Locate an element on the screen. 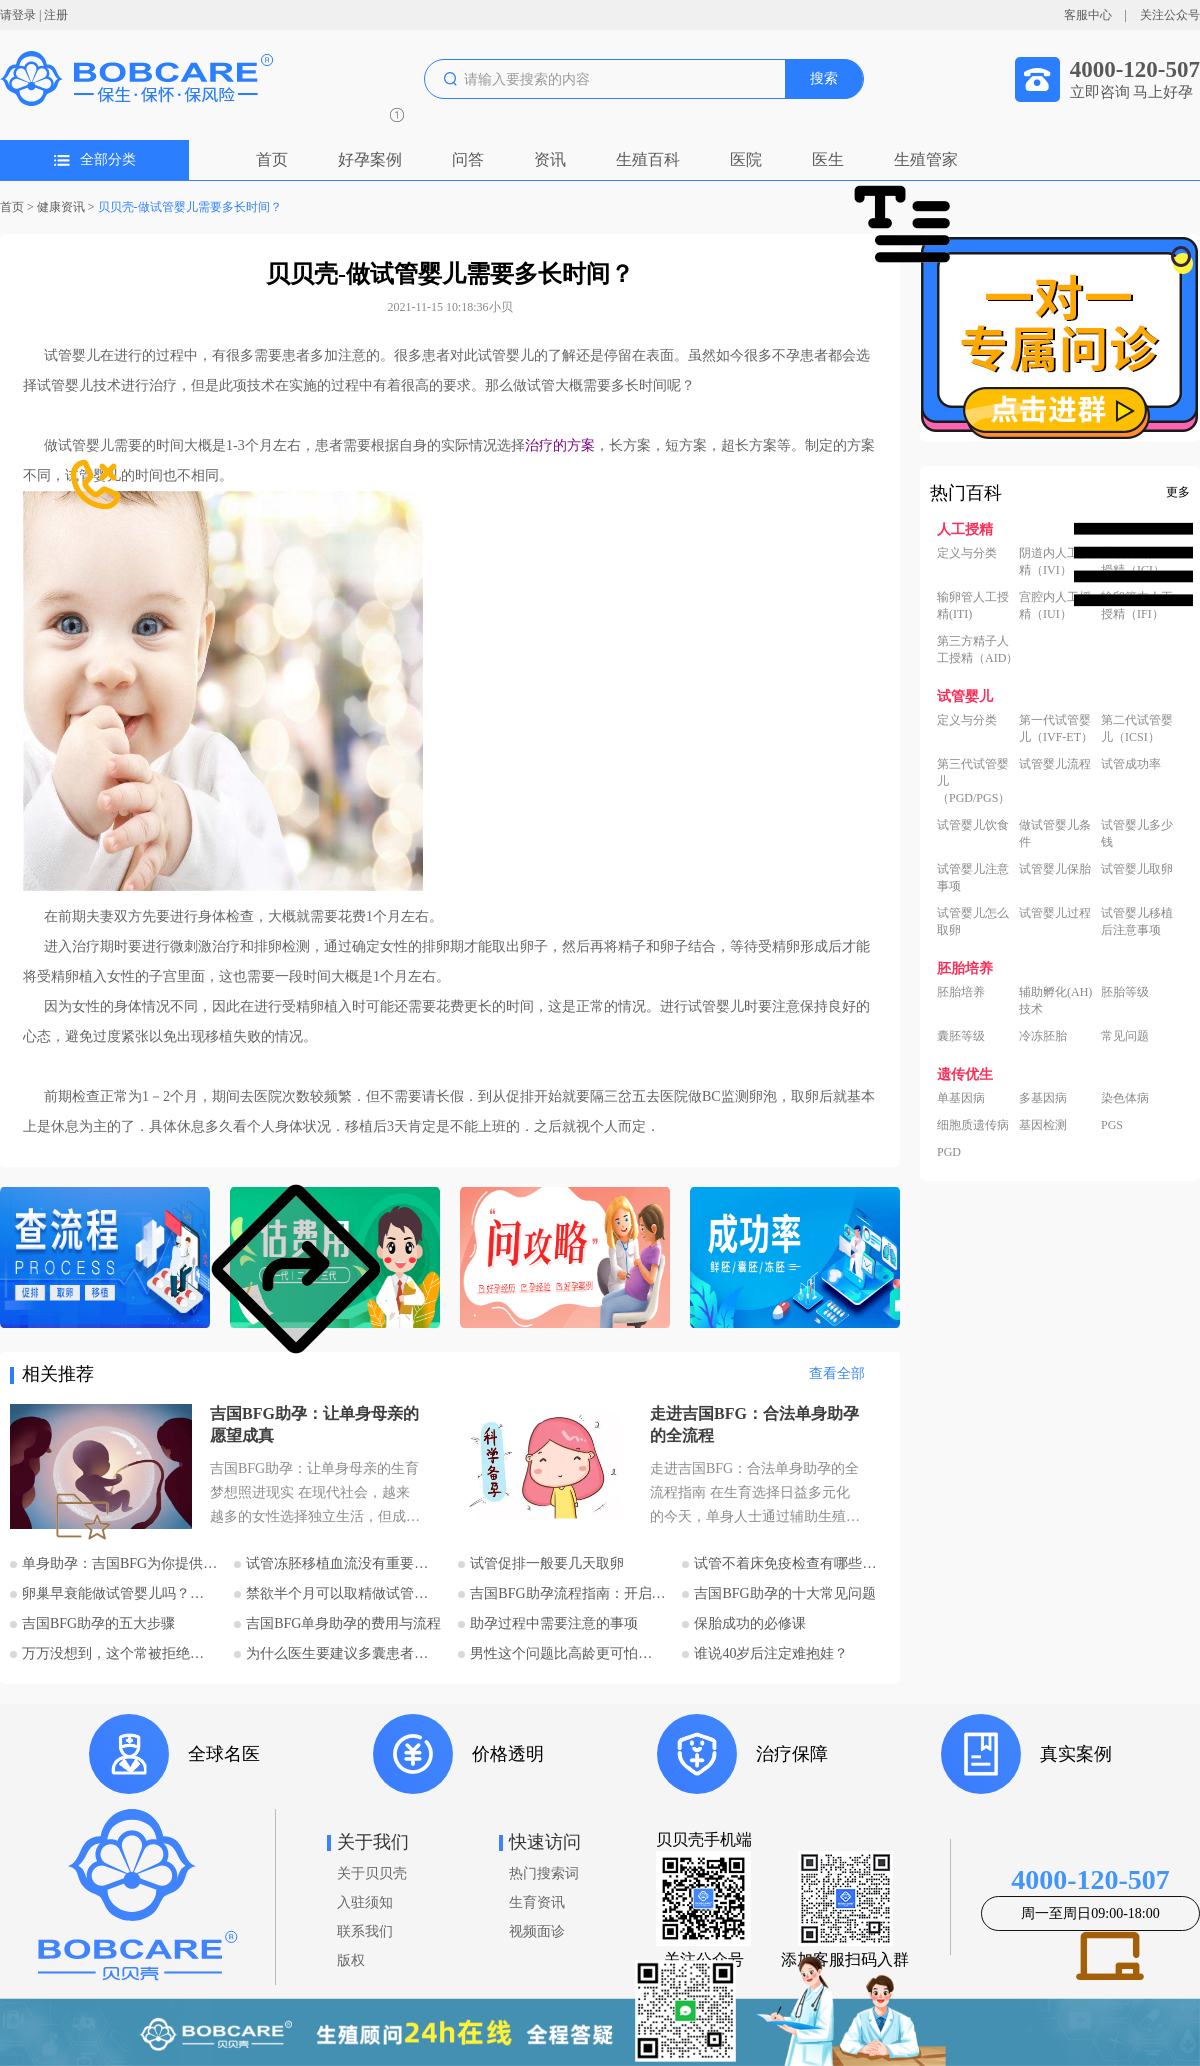  view article in new york times format is located at coordinates (900, 221).